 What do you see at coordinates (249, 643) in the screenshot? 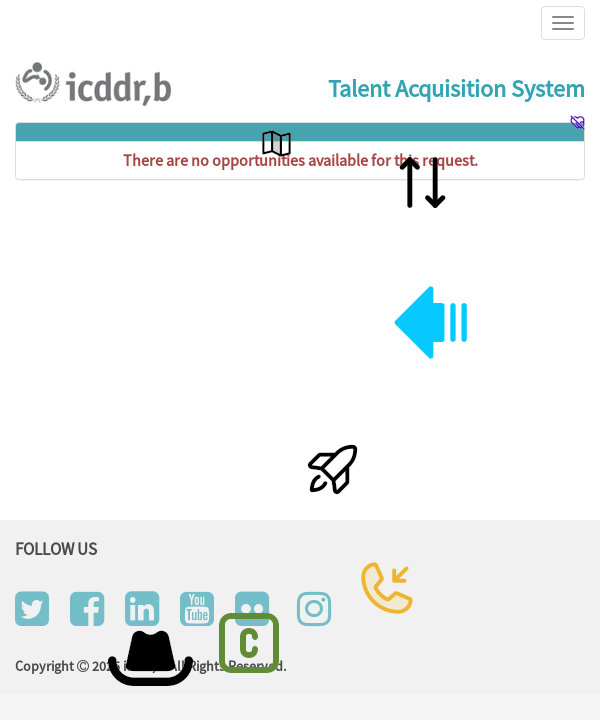
I see `carbon design system logo` at bounding box center [249, 643].